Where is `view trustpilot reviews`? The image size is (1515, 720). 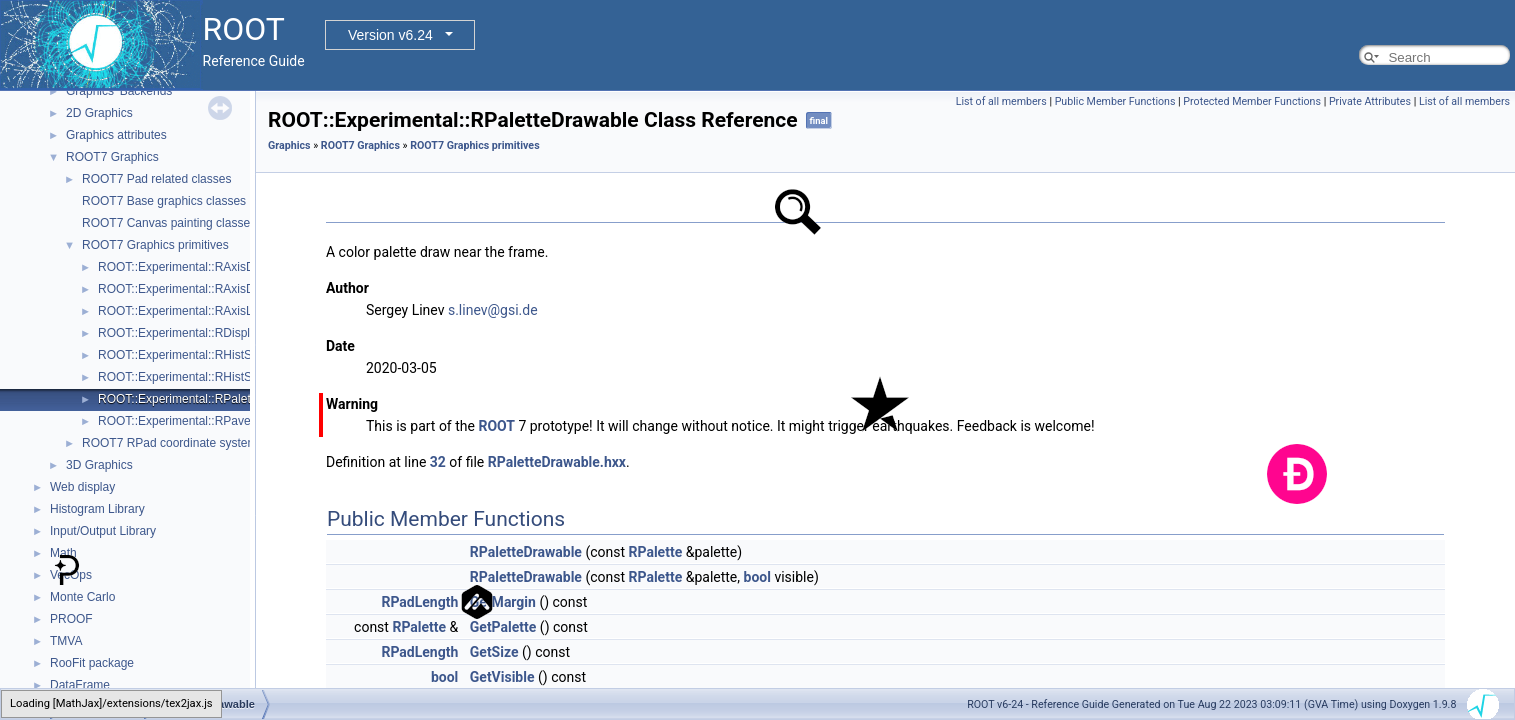 view trustpilot reviews is located at coordinates (880, 404).